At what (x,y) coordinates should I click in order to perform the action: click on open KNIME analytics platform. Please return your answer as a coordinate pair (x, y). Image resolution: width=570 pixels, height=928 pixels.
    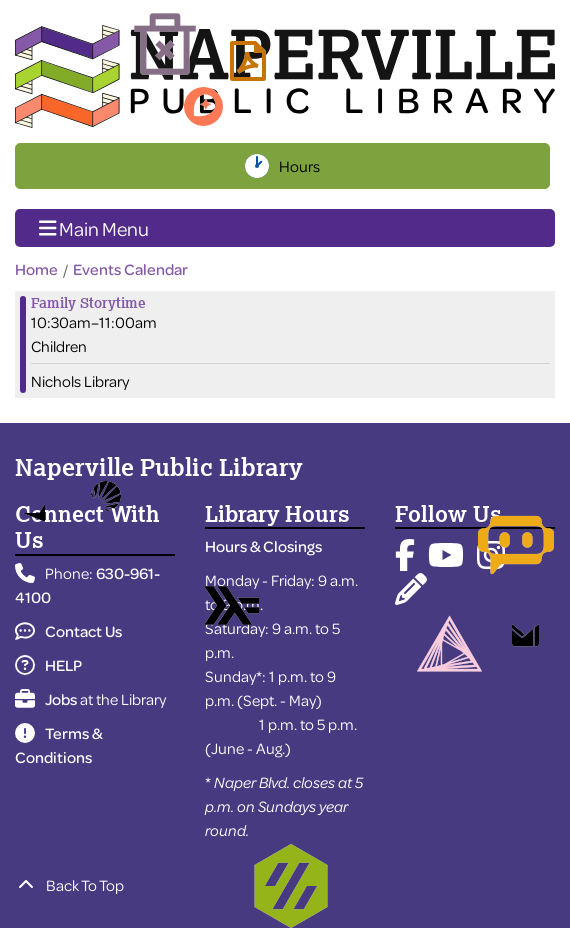
    Looking at the image, I should click on (449, 643).